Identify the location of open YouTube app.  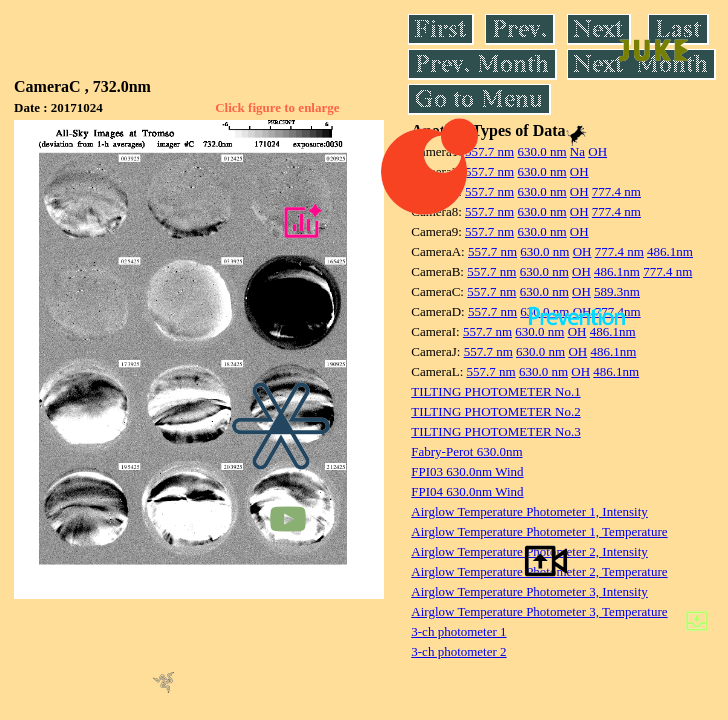
(288, 519).